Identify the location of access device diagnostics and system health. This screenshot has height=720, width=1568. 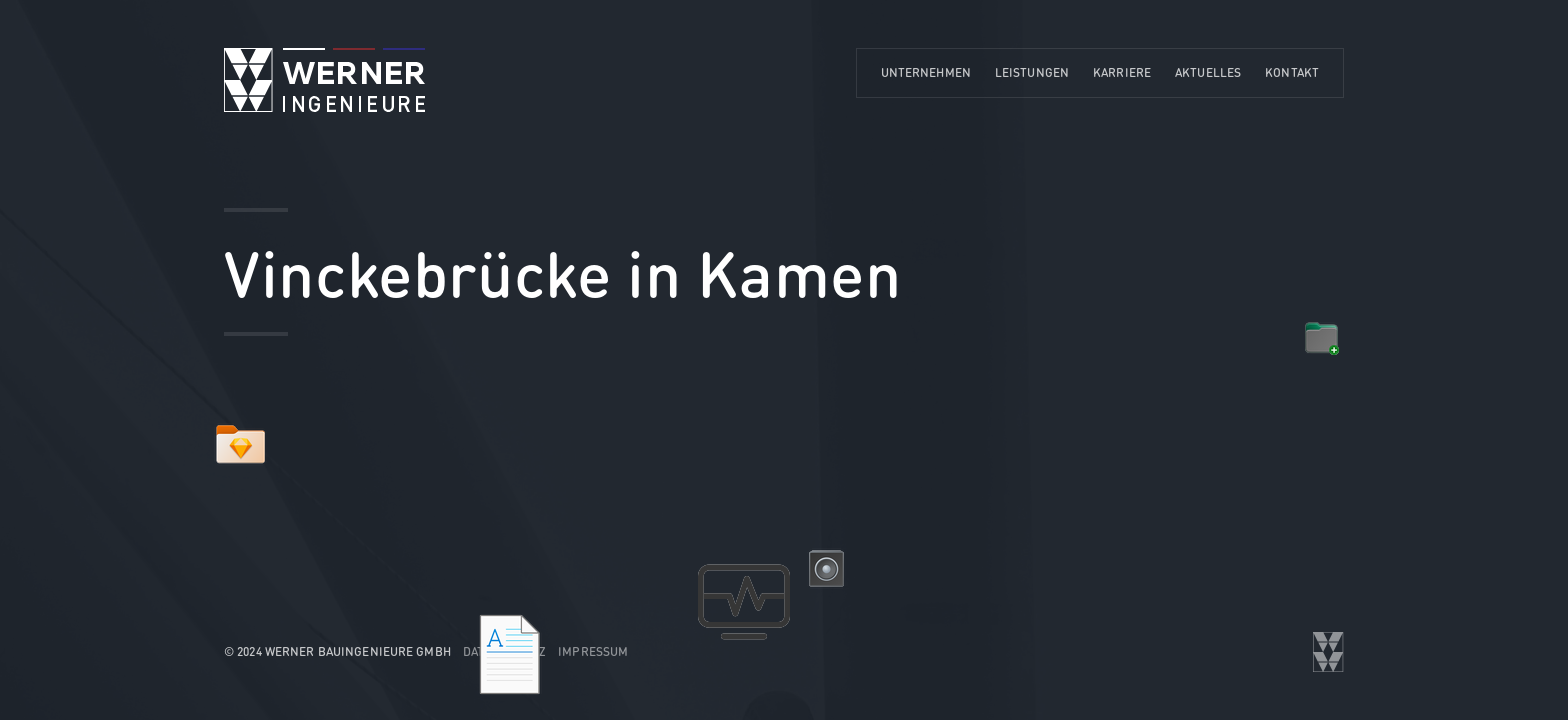
(744, 599).